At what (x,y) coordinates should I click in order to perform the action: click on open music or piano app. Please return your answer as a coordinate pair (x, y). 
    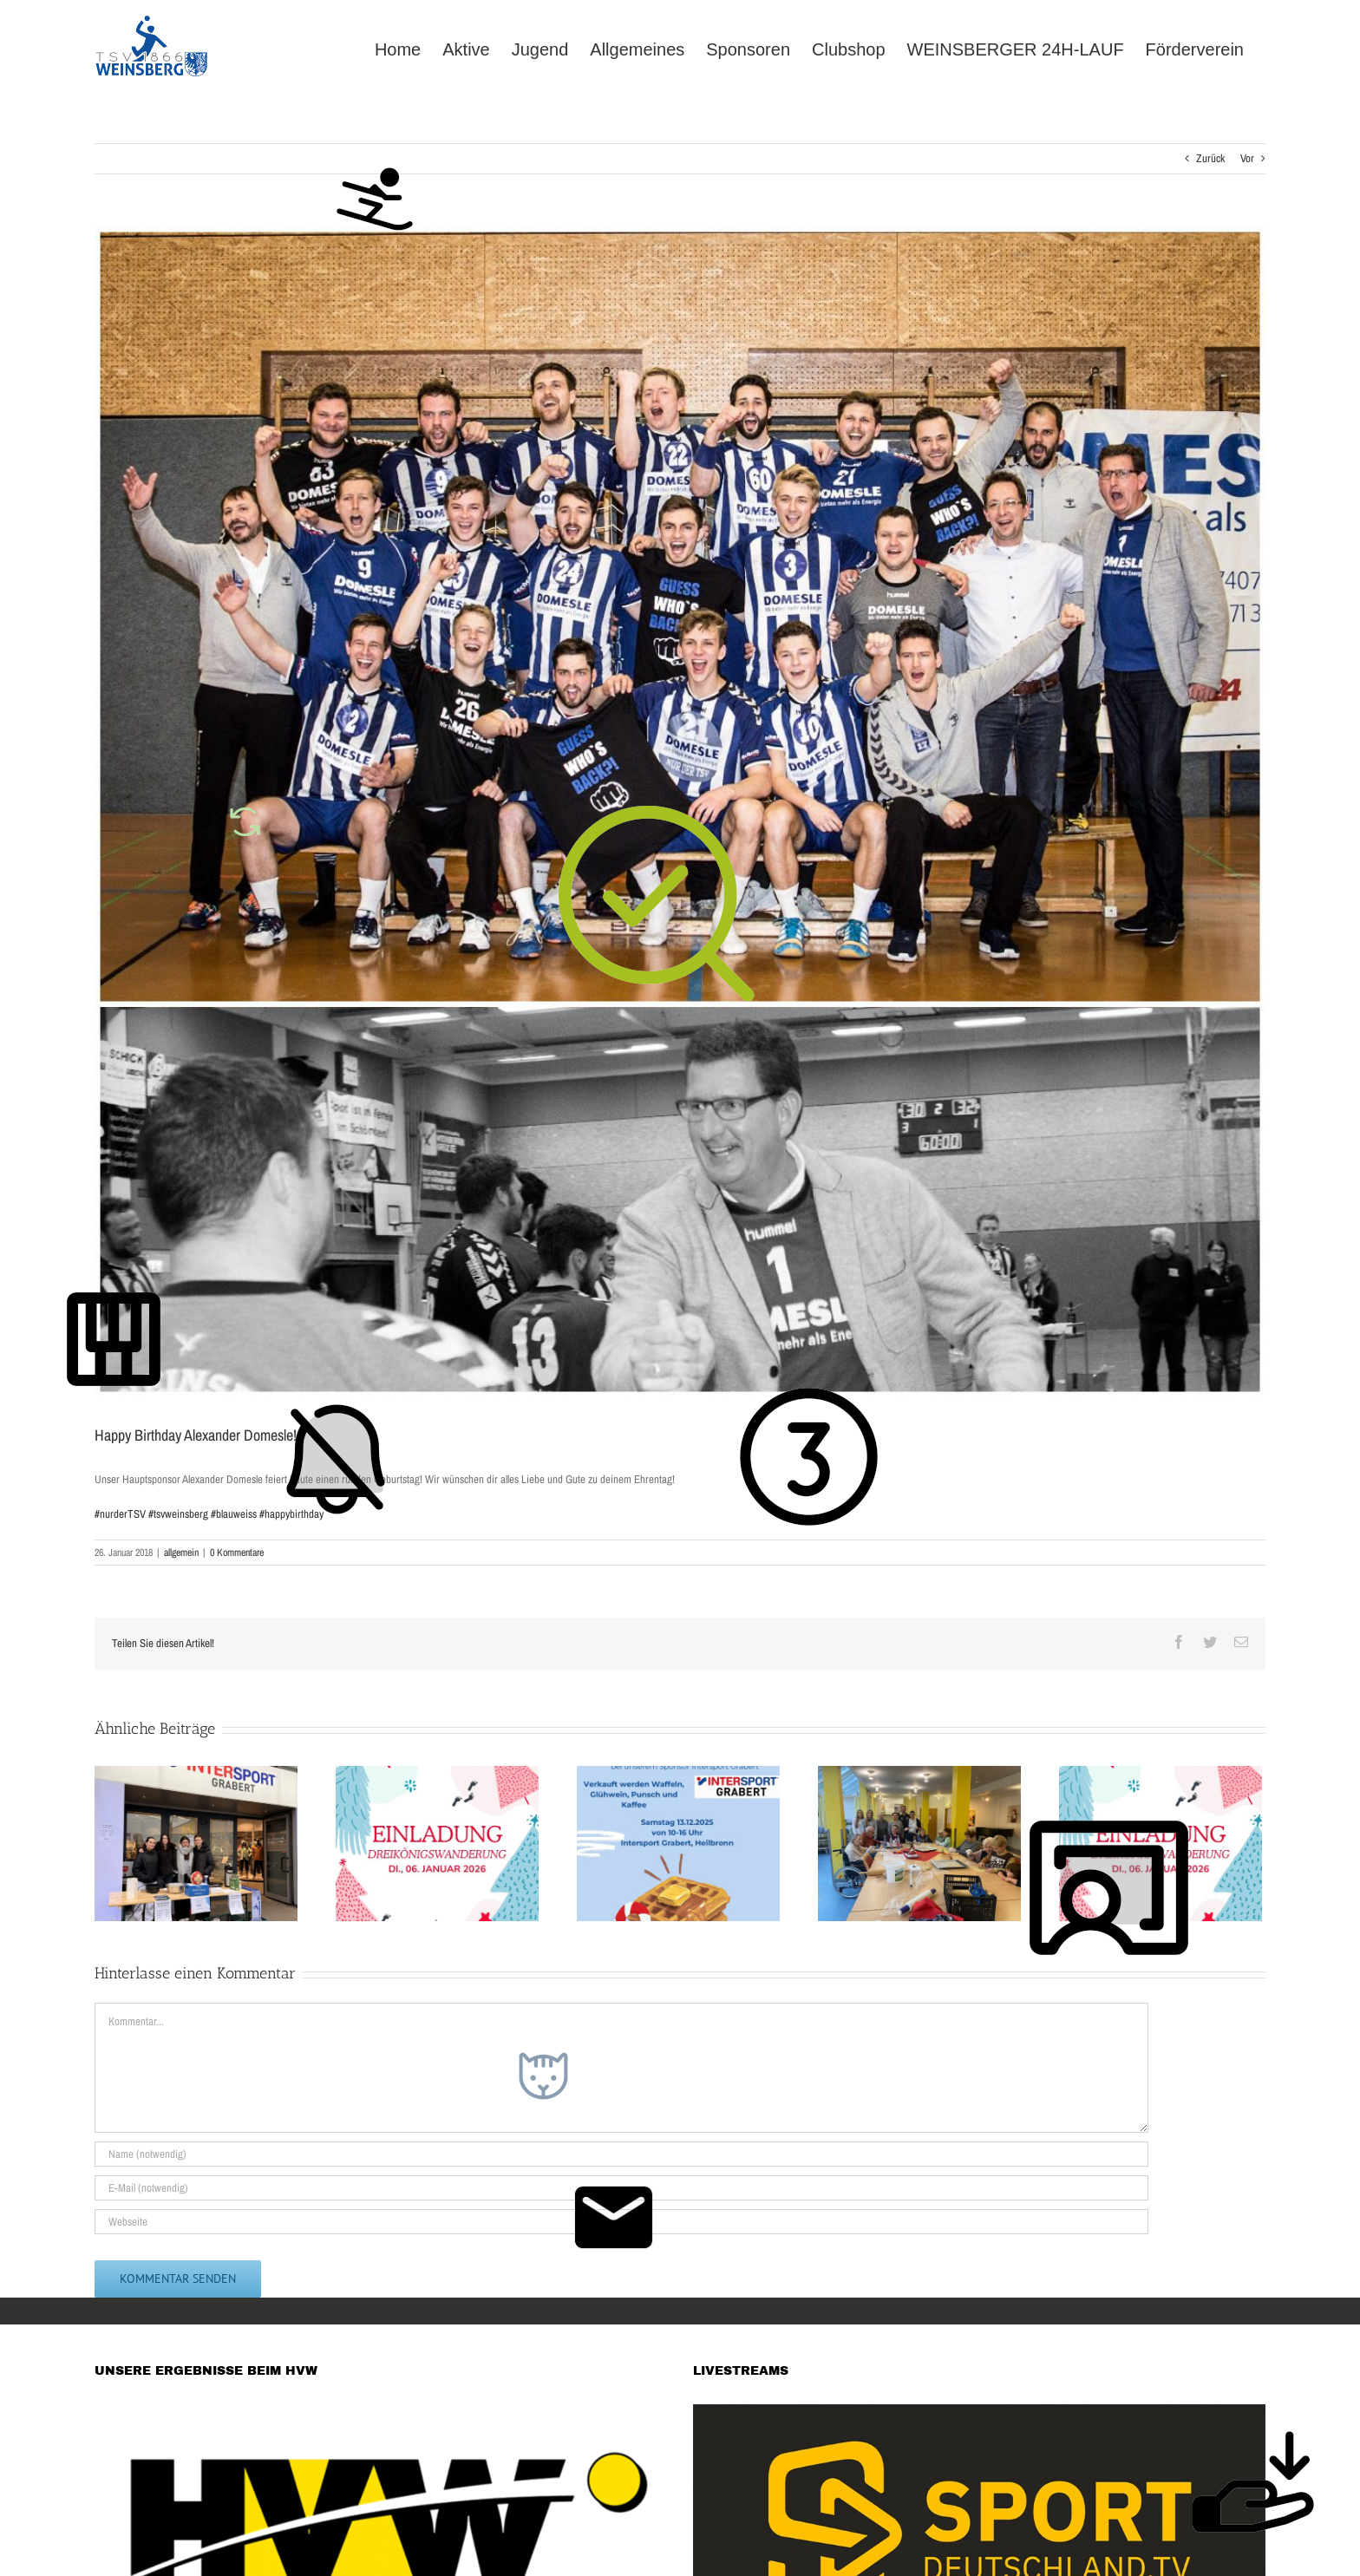
    Looking at the image, I should click on (114, 1339).